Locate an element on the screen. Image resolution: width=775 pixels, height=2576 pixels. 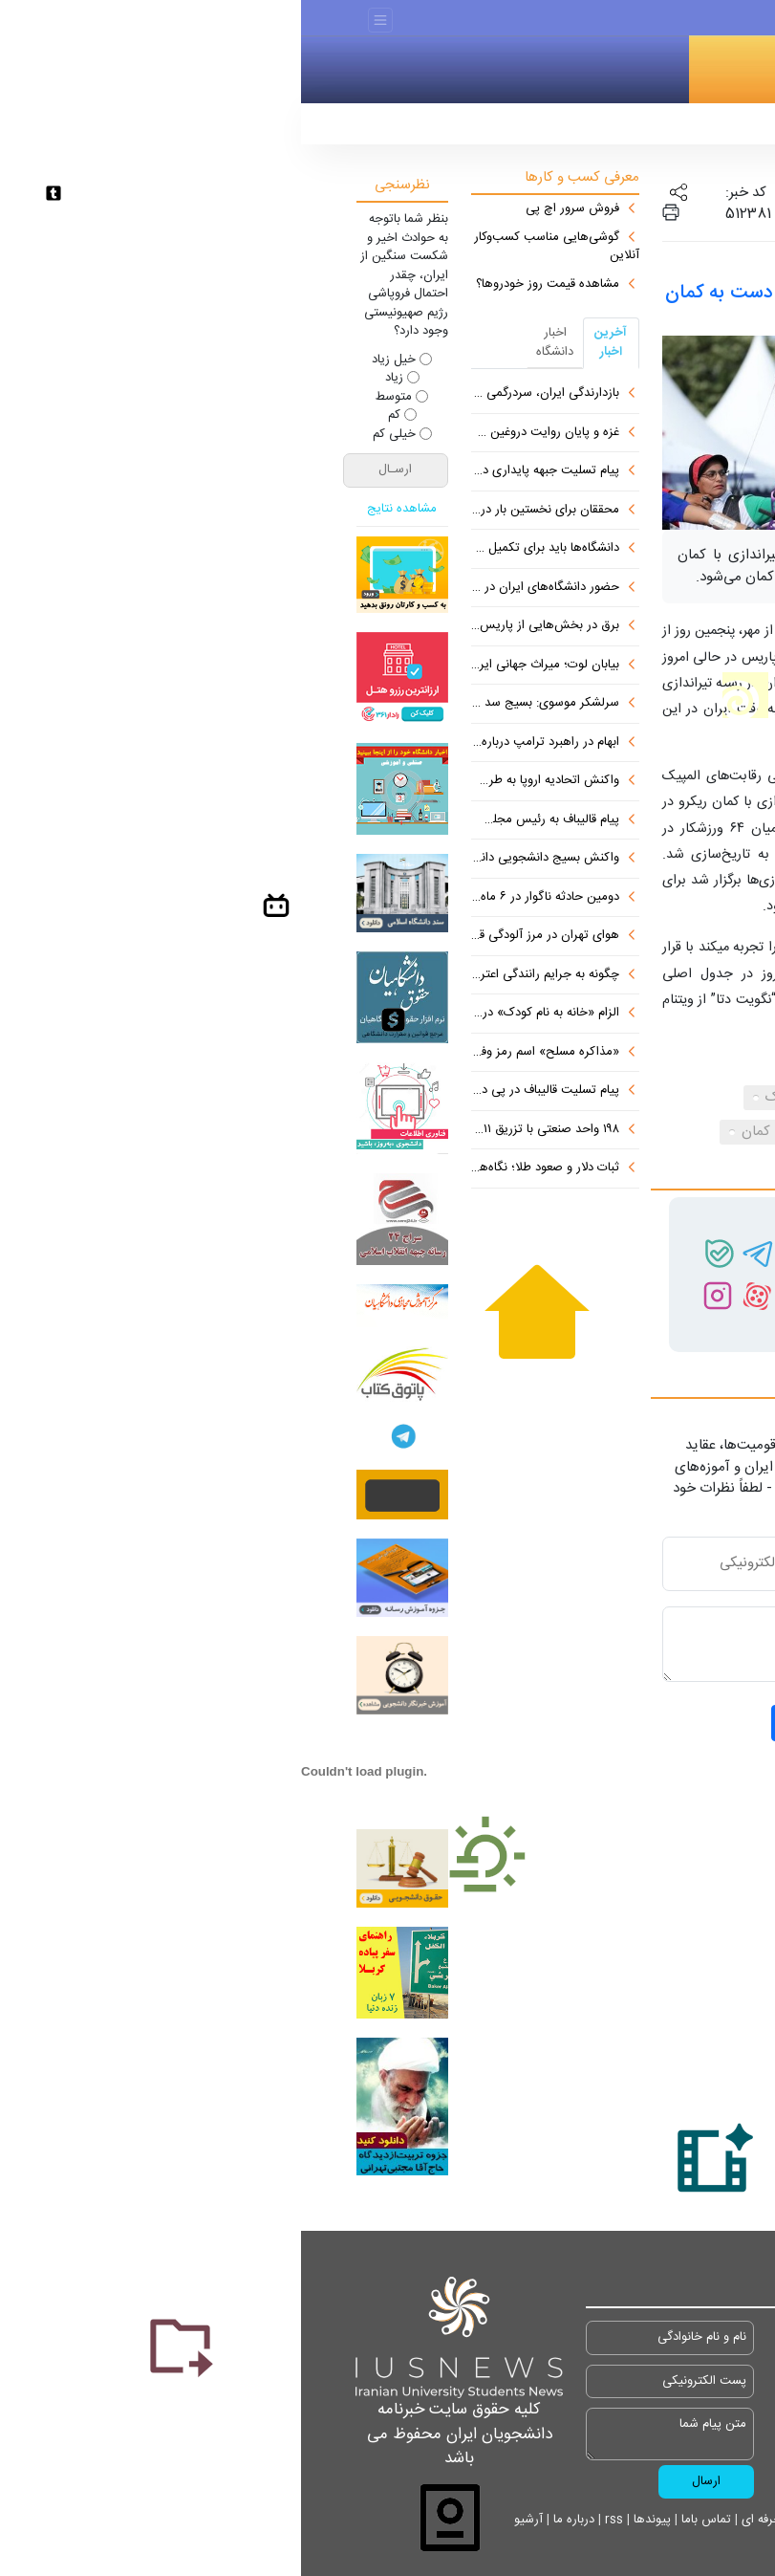
open Bilibili app is located at coordinates (276, 906).